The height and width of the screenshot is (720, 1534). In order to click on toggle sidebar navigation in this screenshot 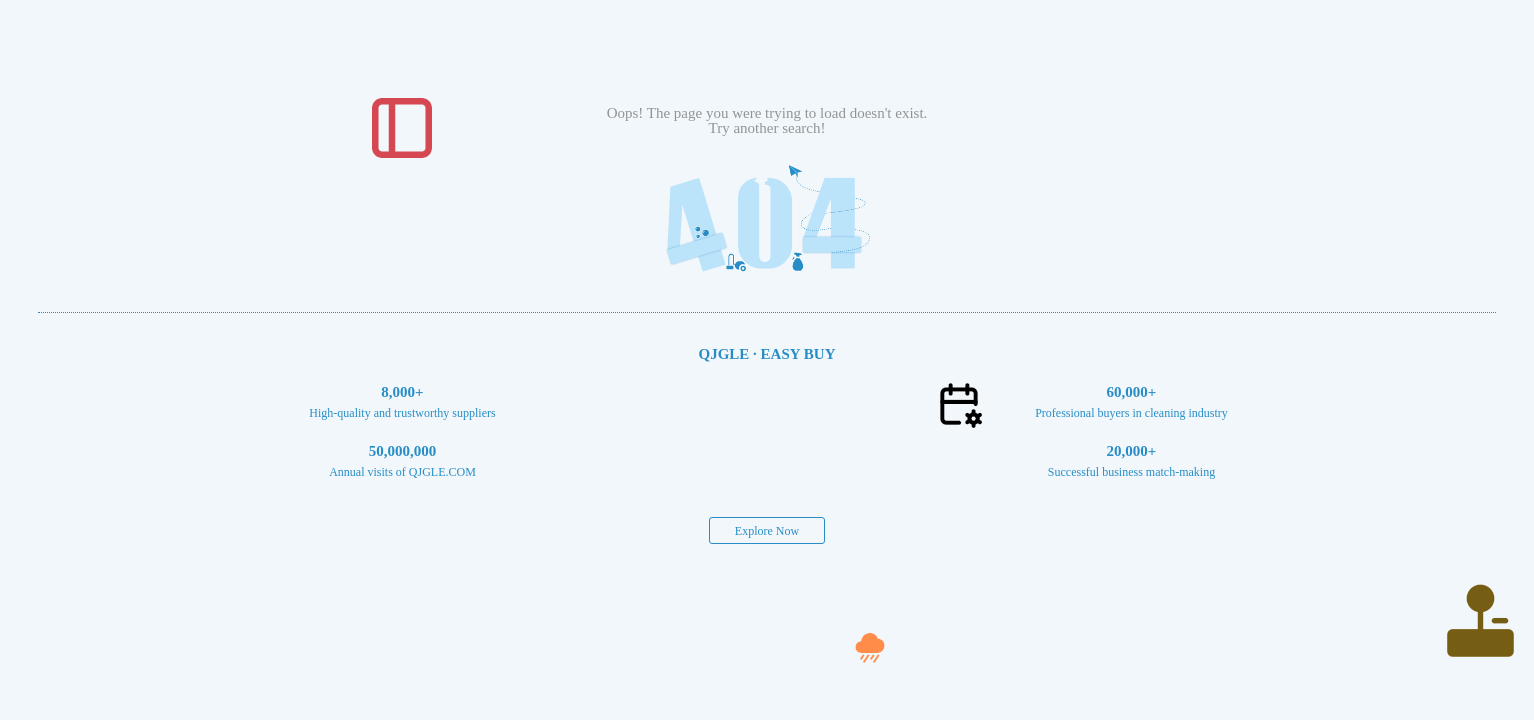, I will do `click(402, 128)`.